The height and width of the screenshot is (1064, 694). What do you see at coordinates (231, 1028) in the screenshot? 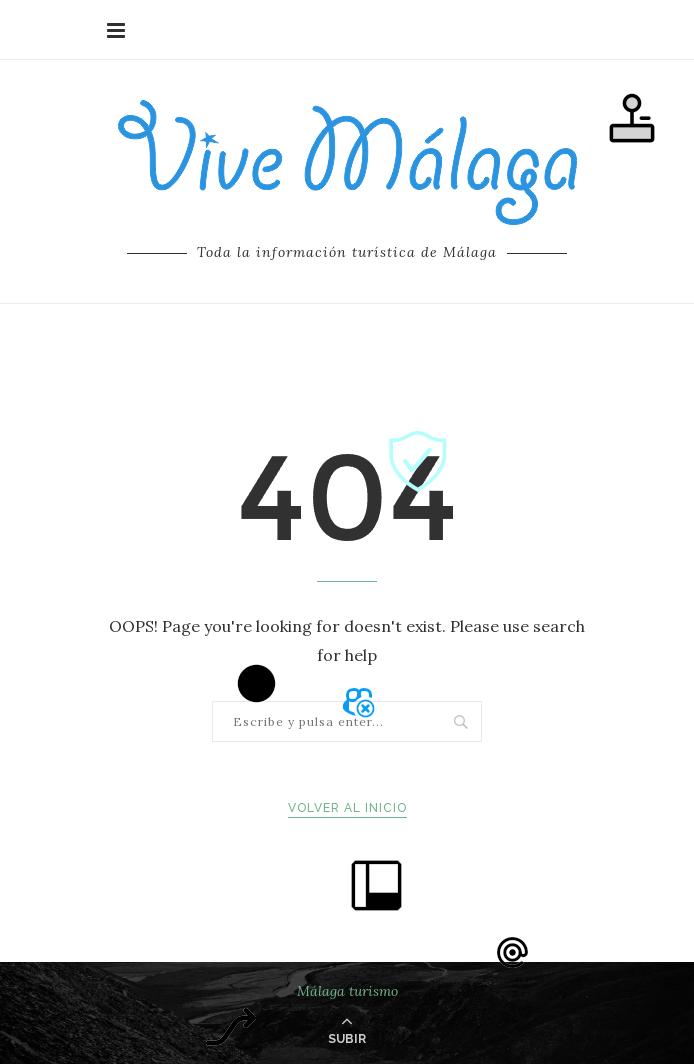
I see `indicates upward trend or growth` at bounding box center [231, 1028].